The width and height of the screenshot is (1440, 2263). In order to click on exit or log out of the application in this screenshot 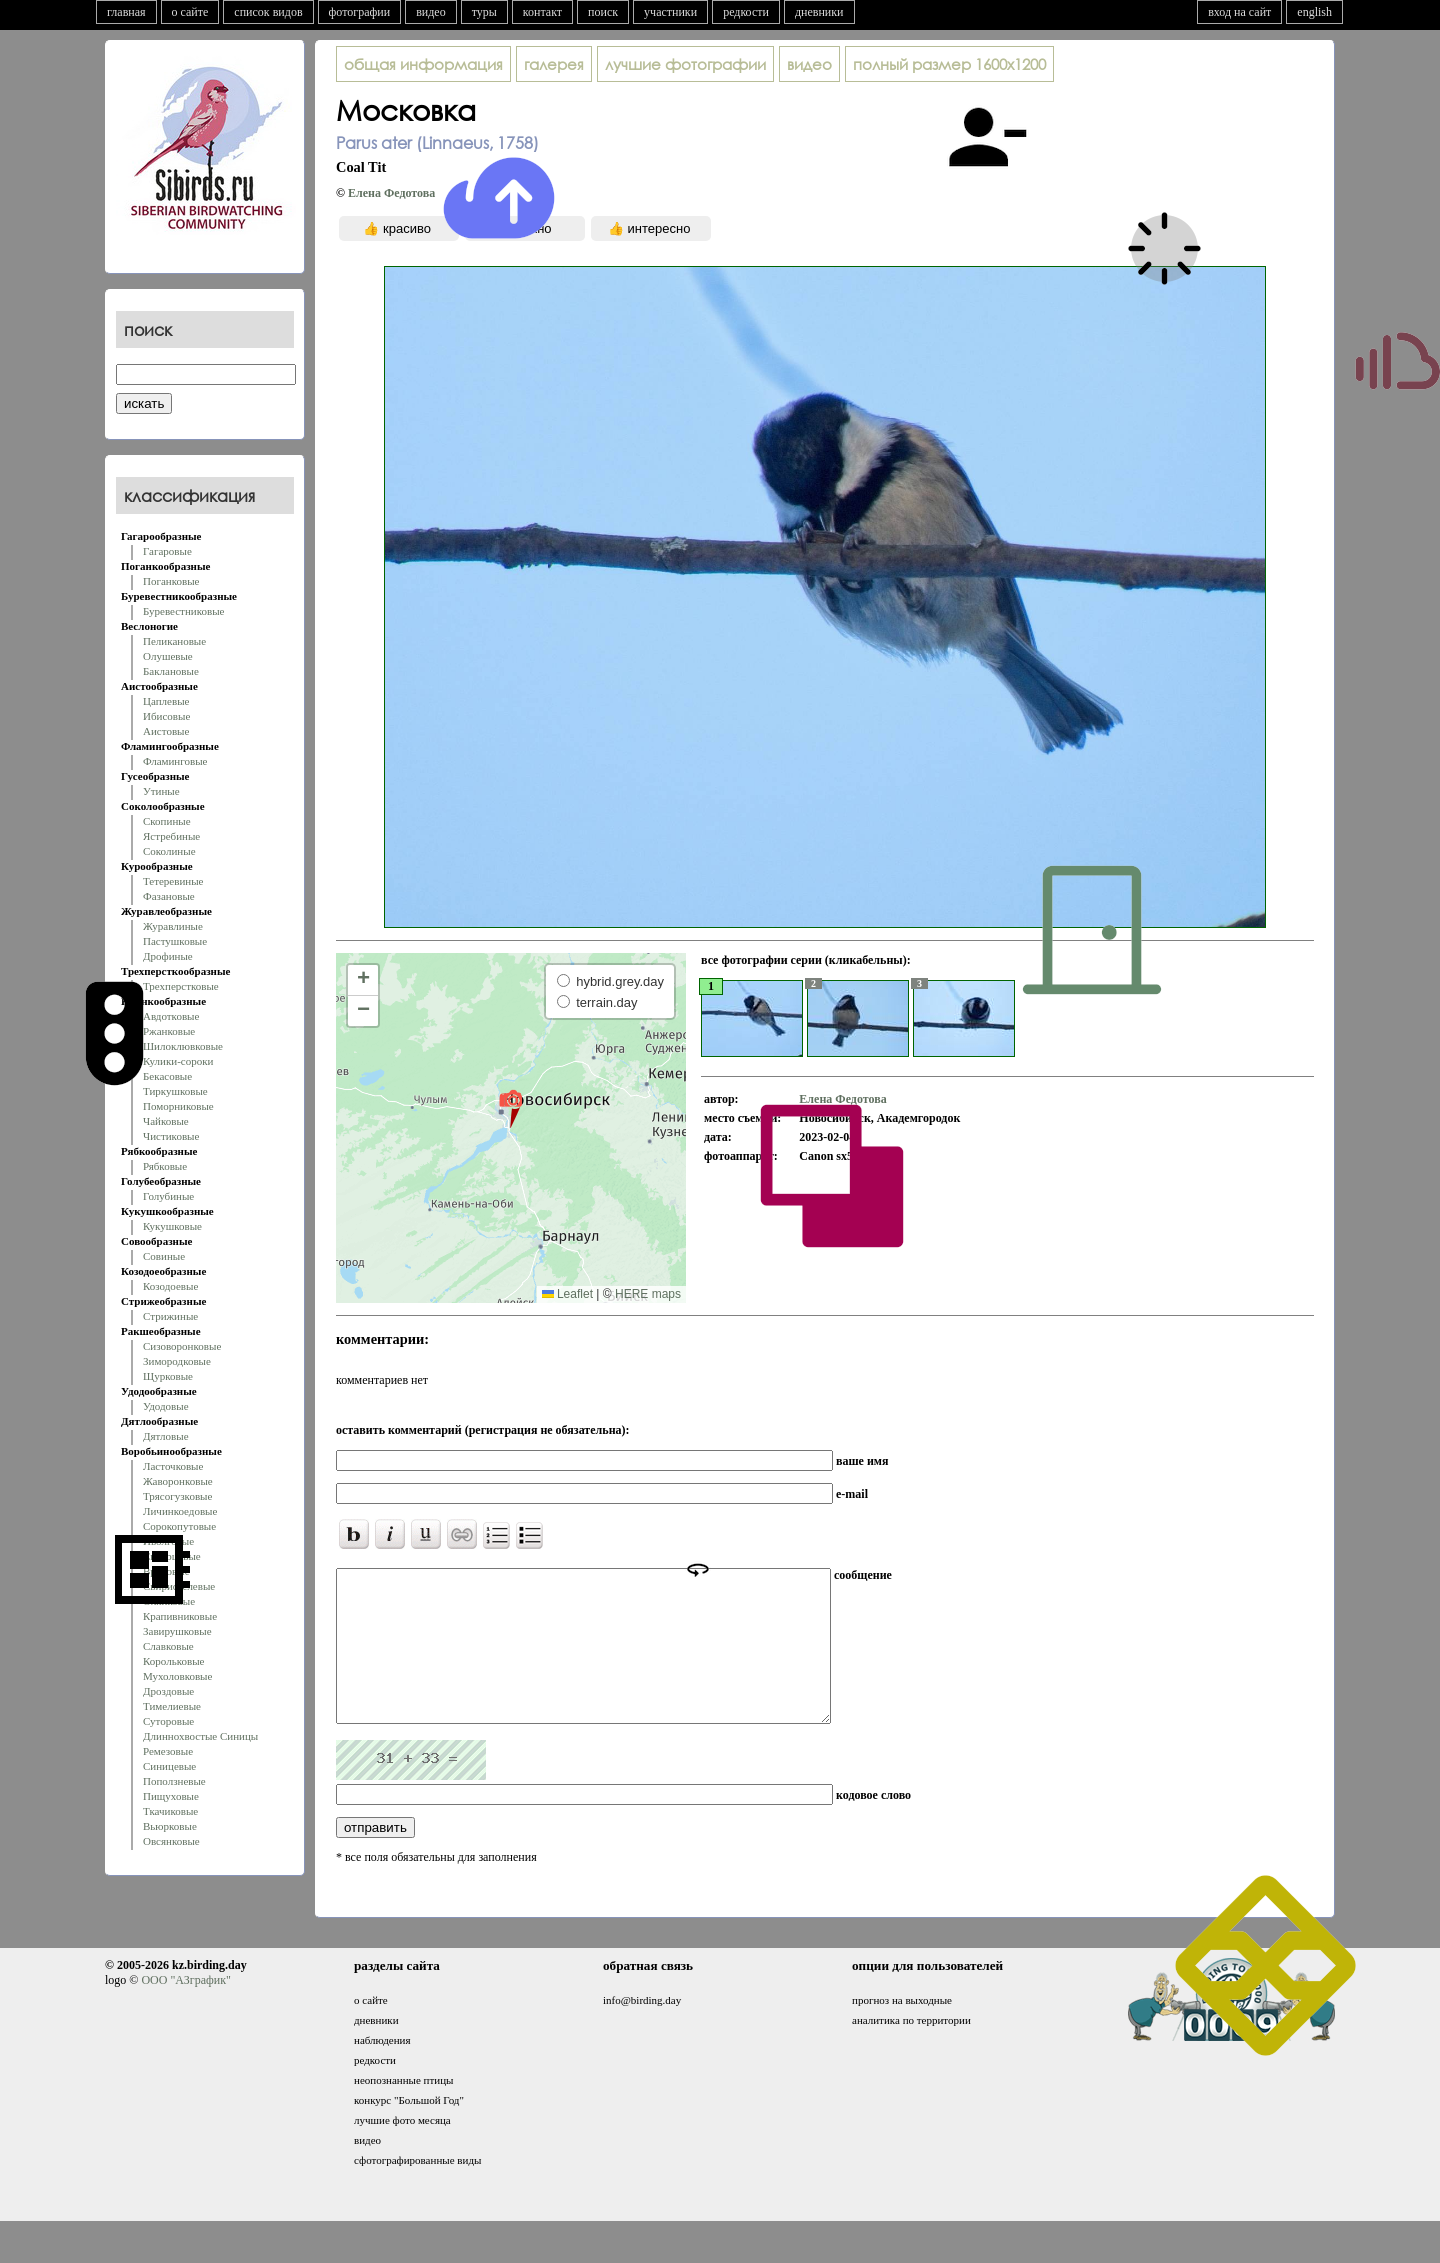, I will do `click(1092, 930)`.